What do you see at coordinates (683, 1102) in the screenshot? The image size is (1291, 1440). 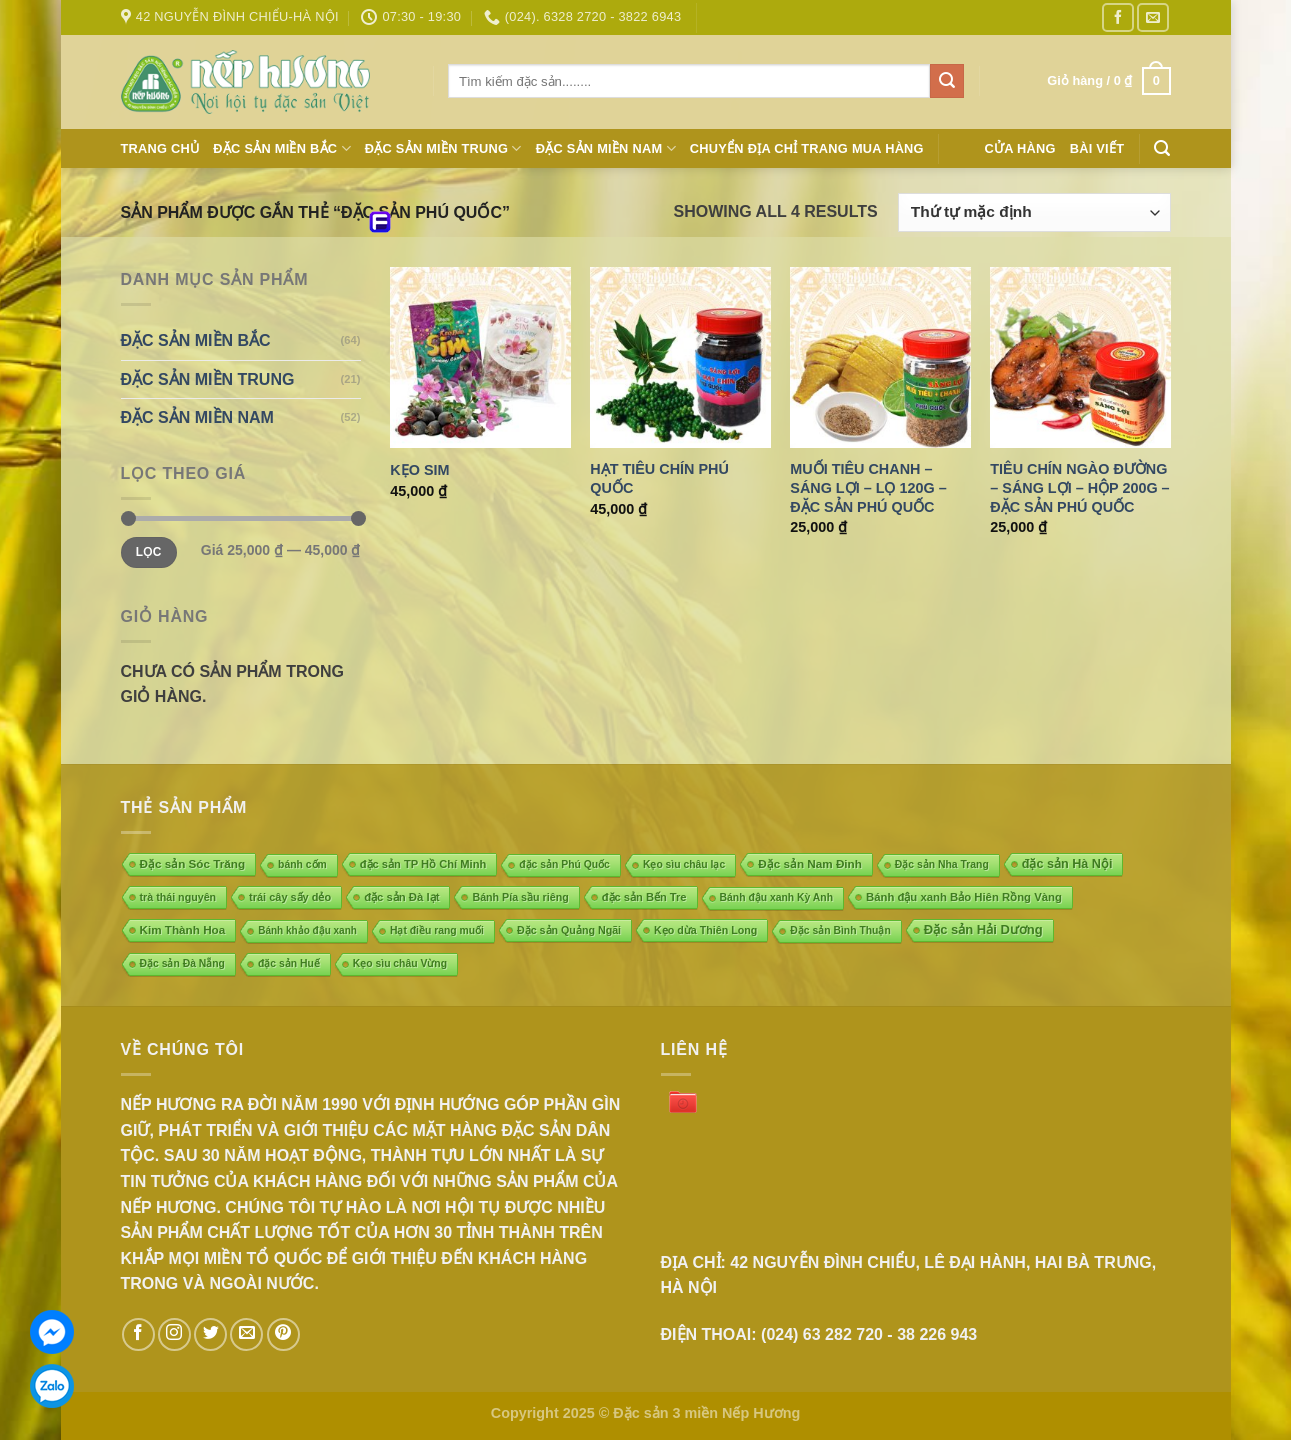 I see `access temporary files folder` at bounding box center [683, 1102].